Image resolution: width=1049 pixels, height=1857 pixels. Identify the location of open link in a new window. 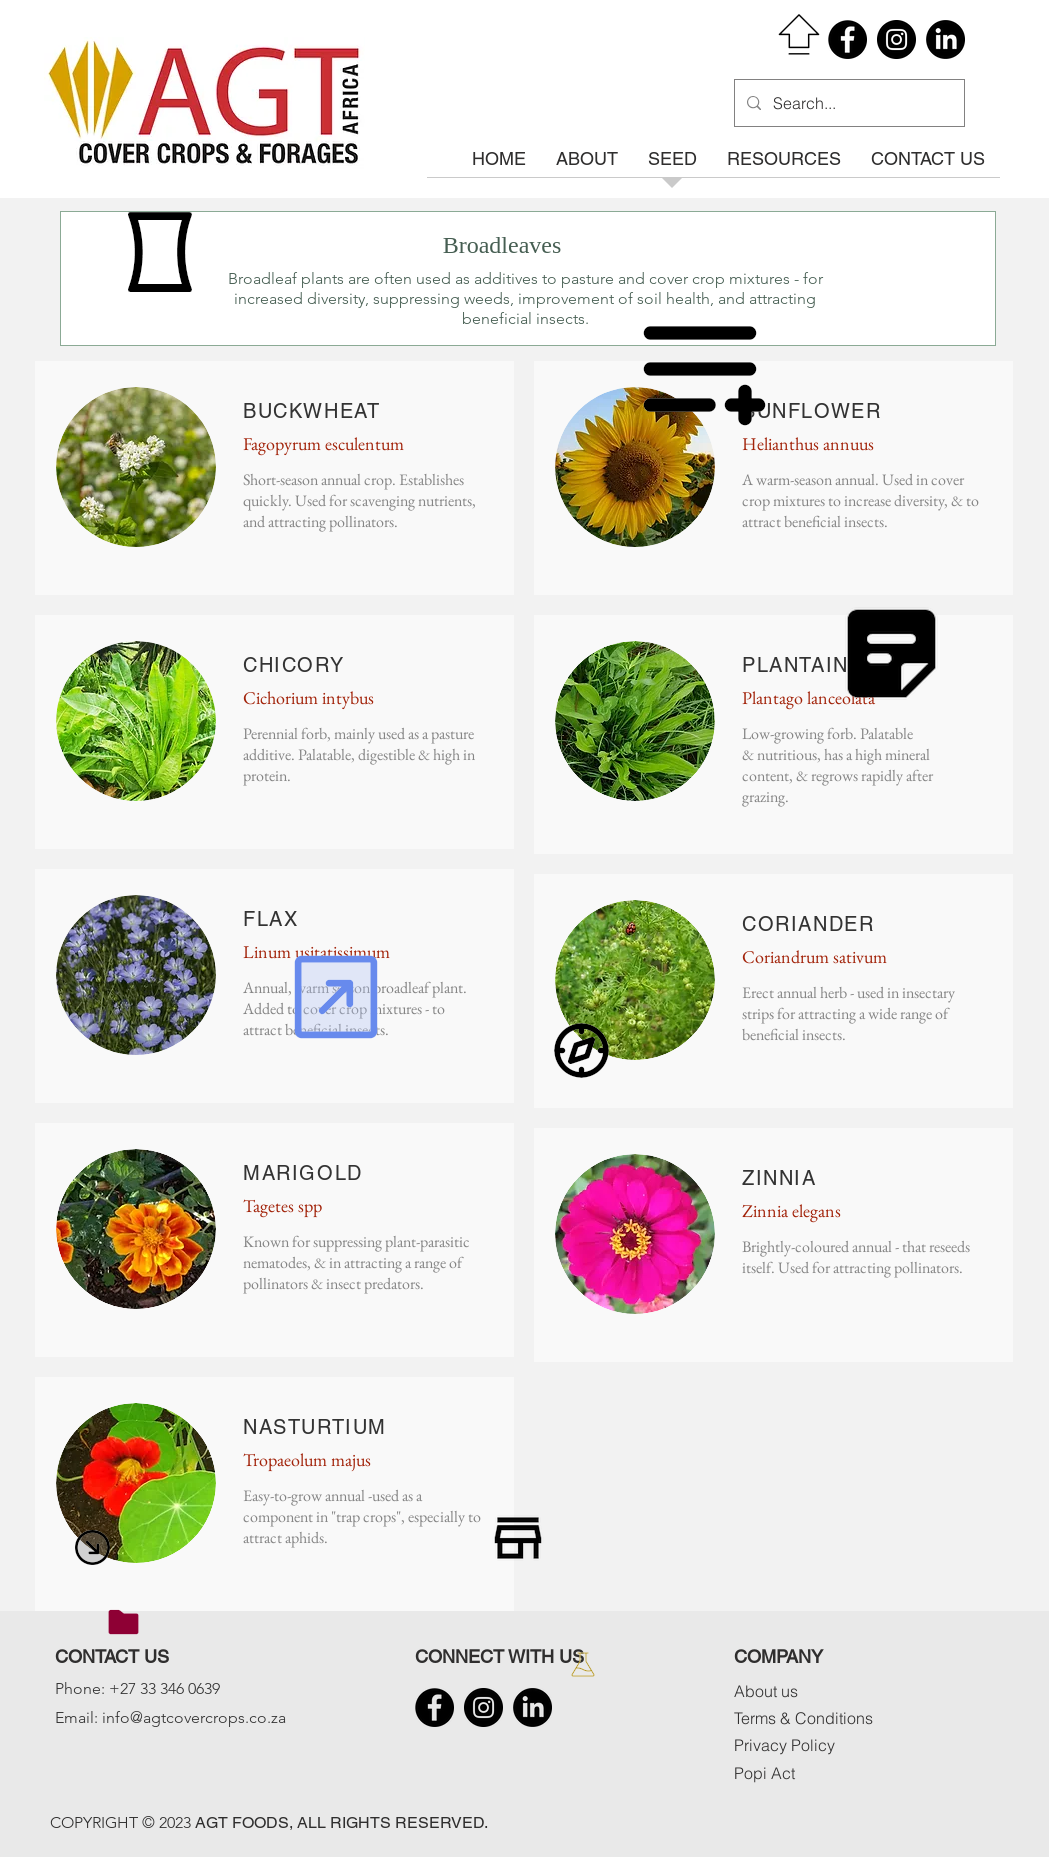
(336, 997).